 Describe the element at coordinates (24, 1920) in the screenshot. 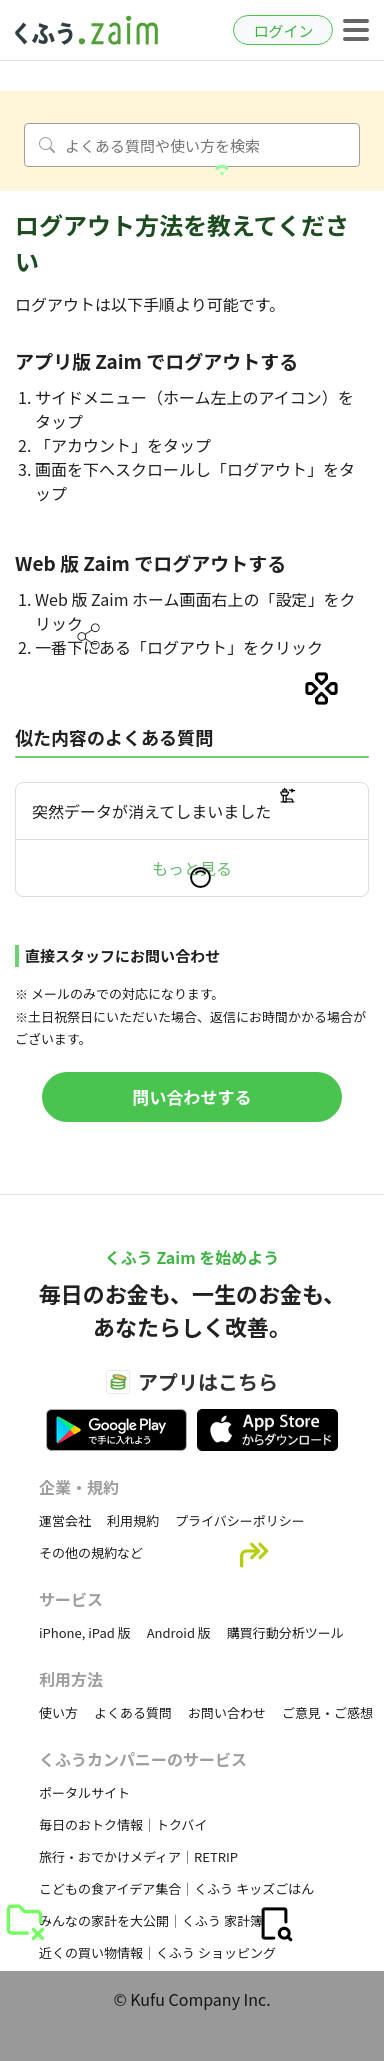

I see `delete a folder` at that location.